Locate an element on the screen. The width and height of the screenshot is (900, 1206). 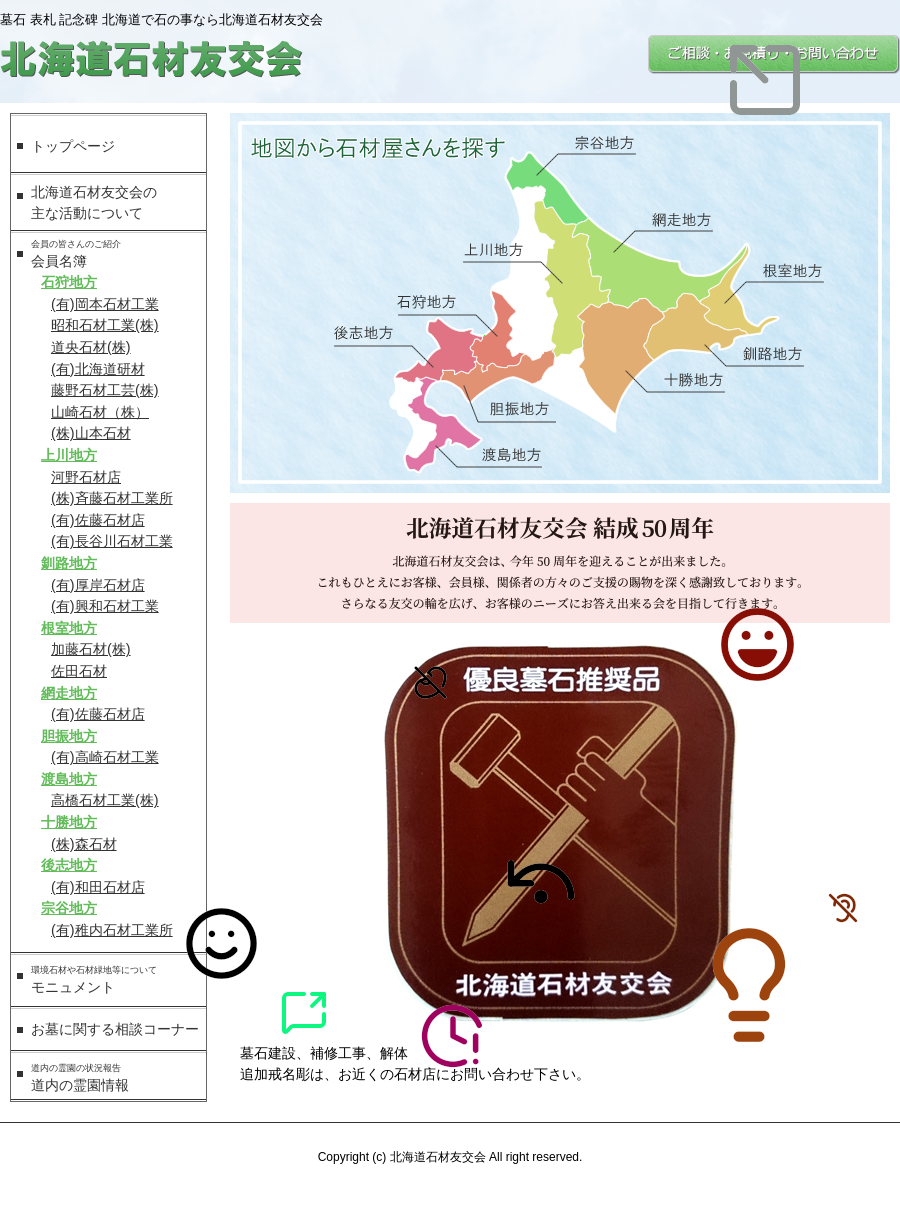
open link in new window is located at coordinates (765, 80).